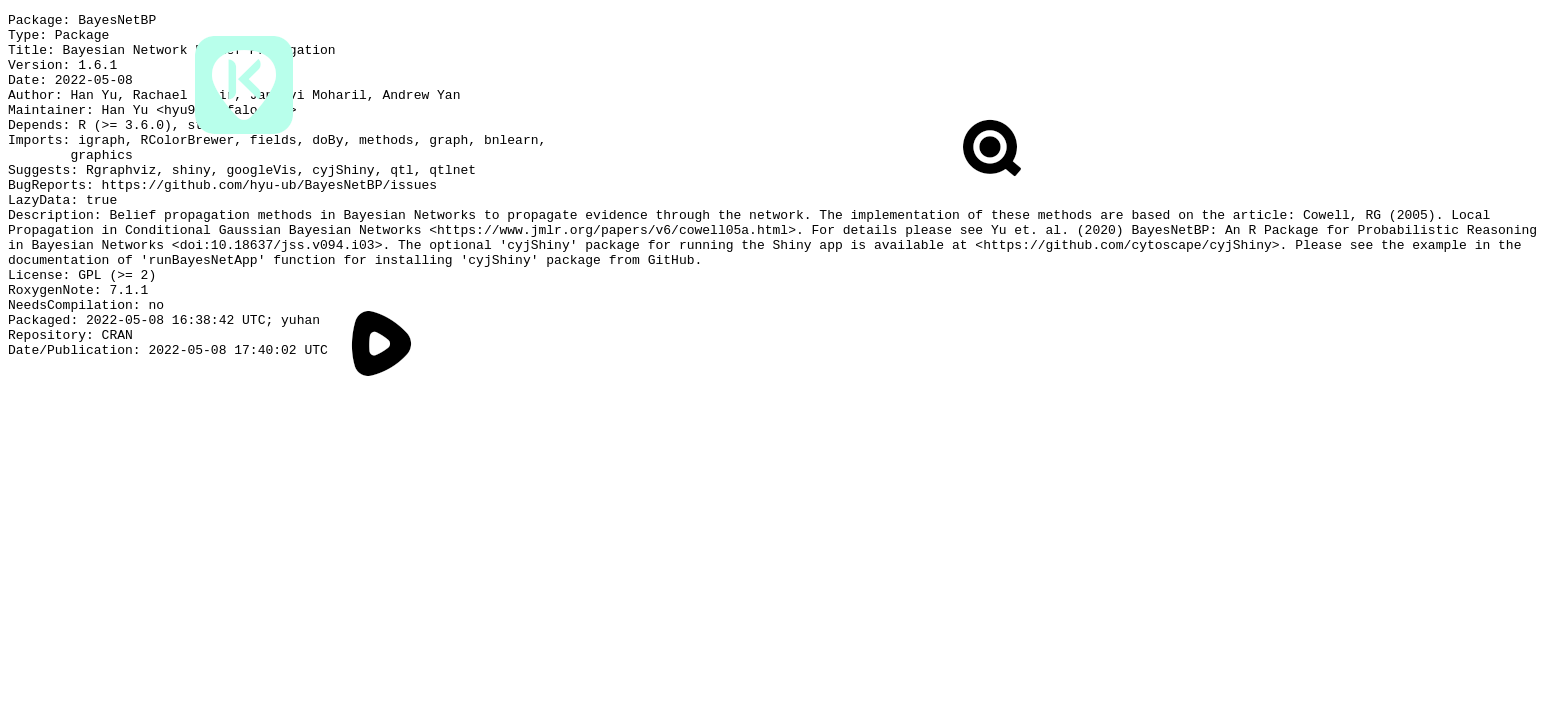 Image resolution: width=1568 pixels, height=720 pixels. I want to click on open the klook travel booking app, so click(244, 85).